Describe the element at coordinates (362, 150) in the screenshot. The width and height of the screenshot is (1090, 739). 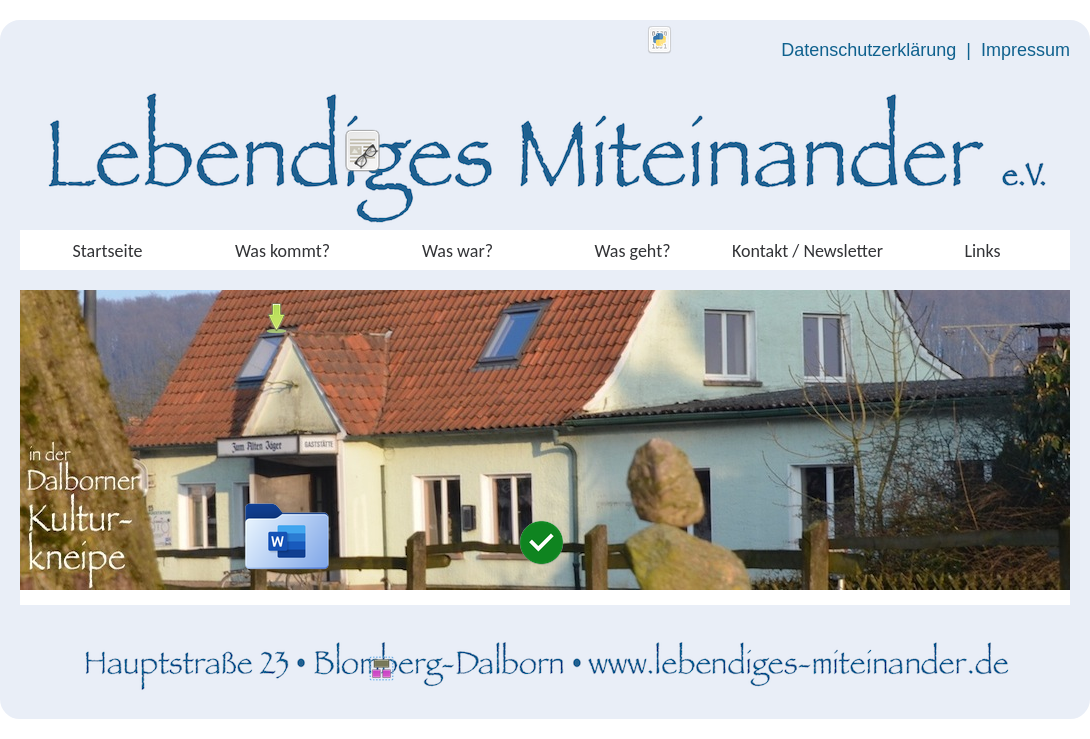
I see `open the documents app` at that location.